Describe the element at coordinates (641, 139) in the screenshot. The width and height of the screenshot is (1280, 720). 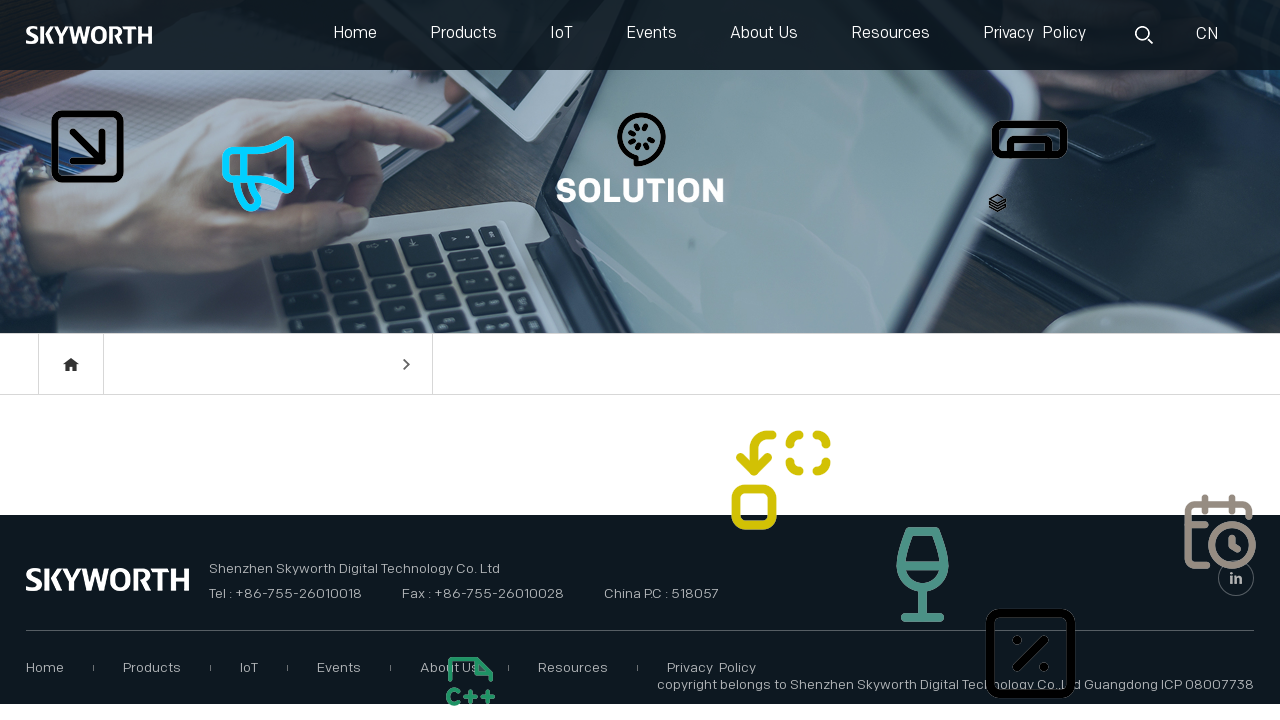
I see `cucumber testing framework logo` at that location.